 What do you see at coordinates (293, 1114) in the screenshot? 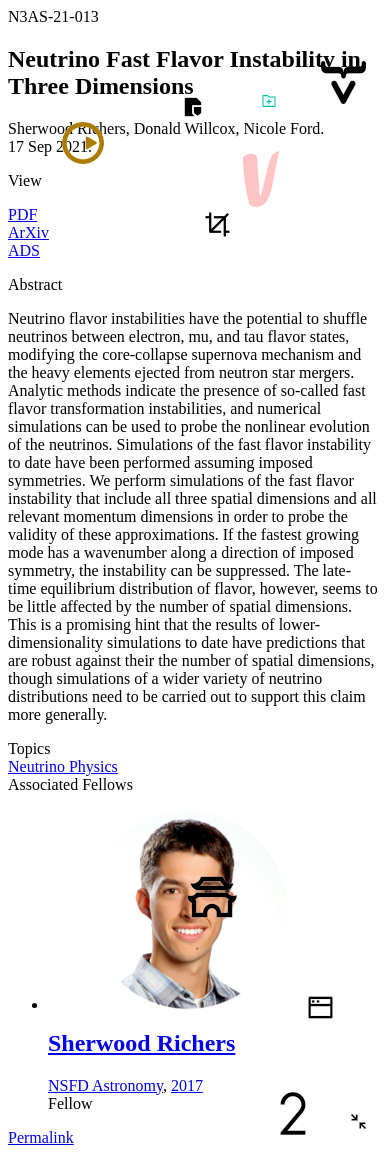
I see `indicates second item in a numbered list` at bounding box center [293, 1114].